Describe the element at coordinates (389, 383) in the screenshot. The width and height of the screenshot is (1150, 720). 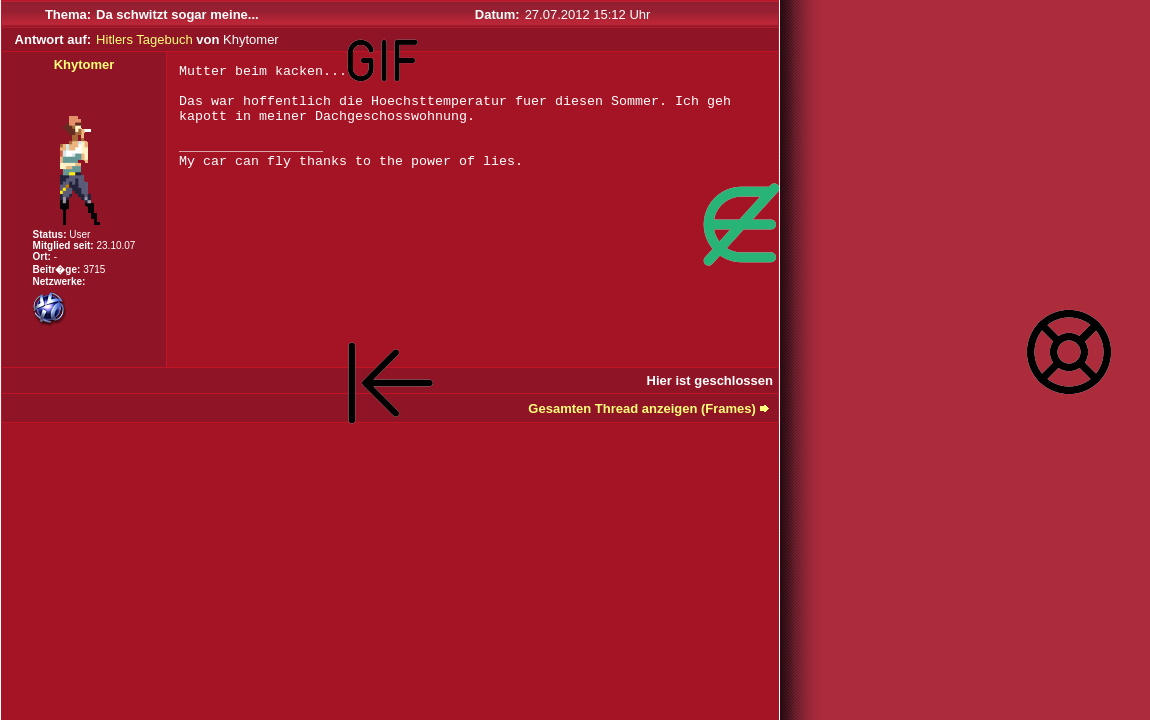
I see `go back to the beginning` at that location.